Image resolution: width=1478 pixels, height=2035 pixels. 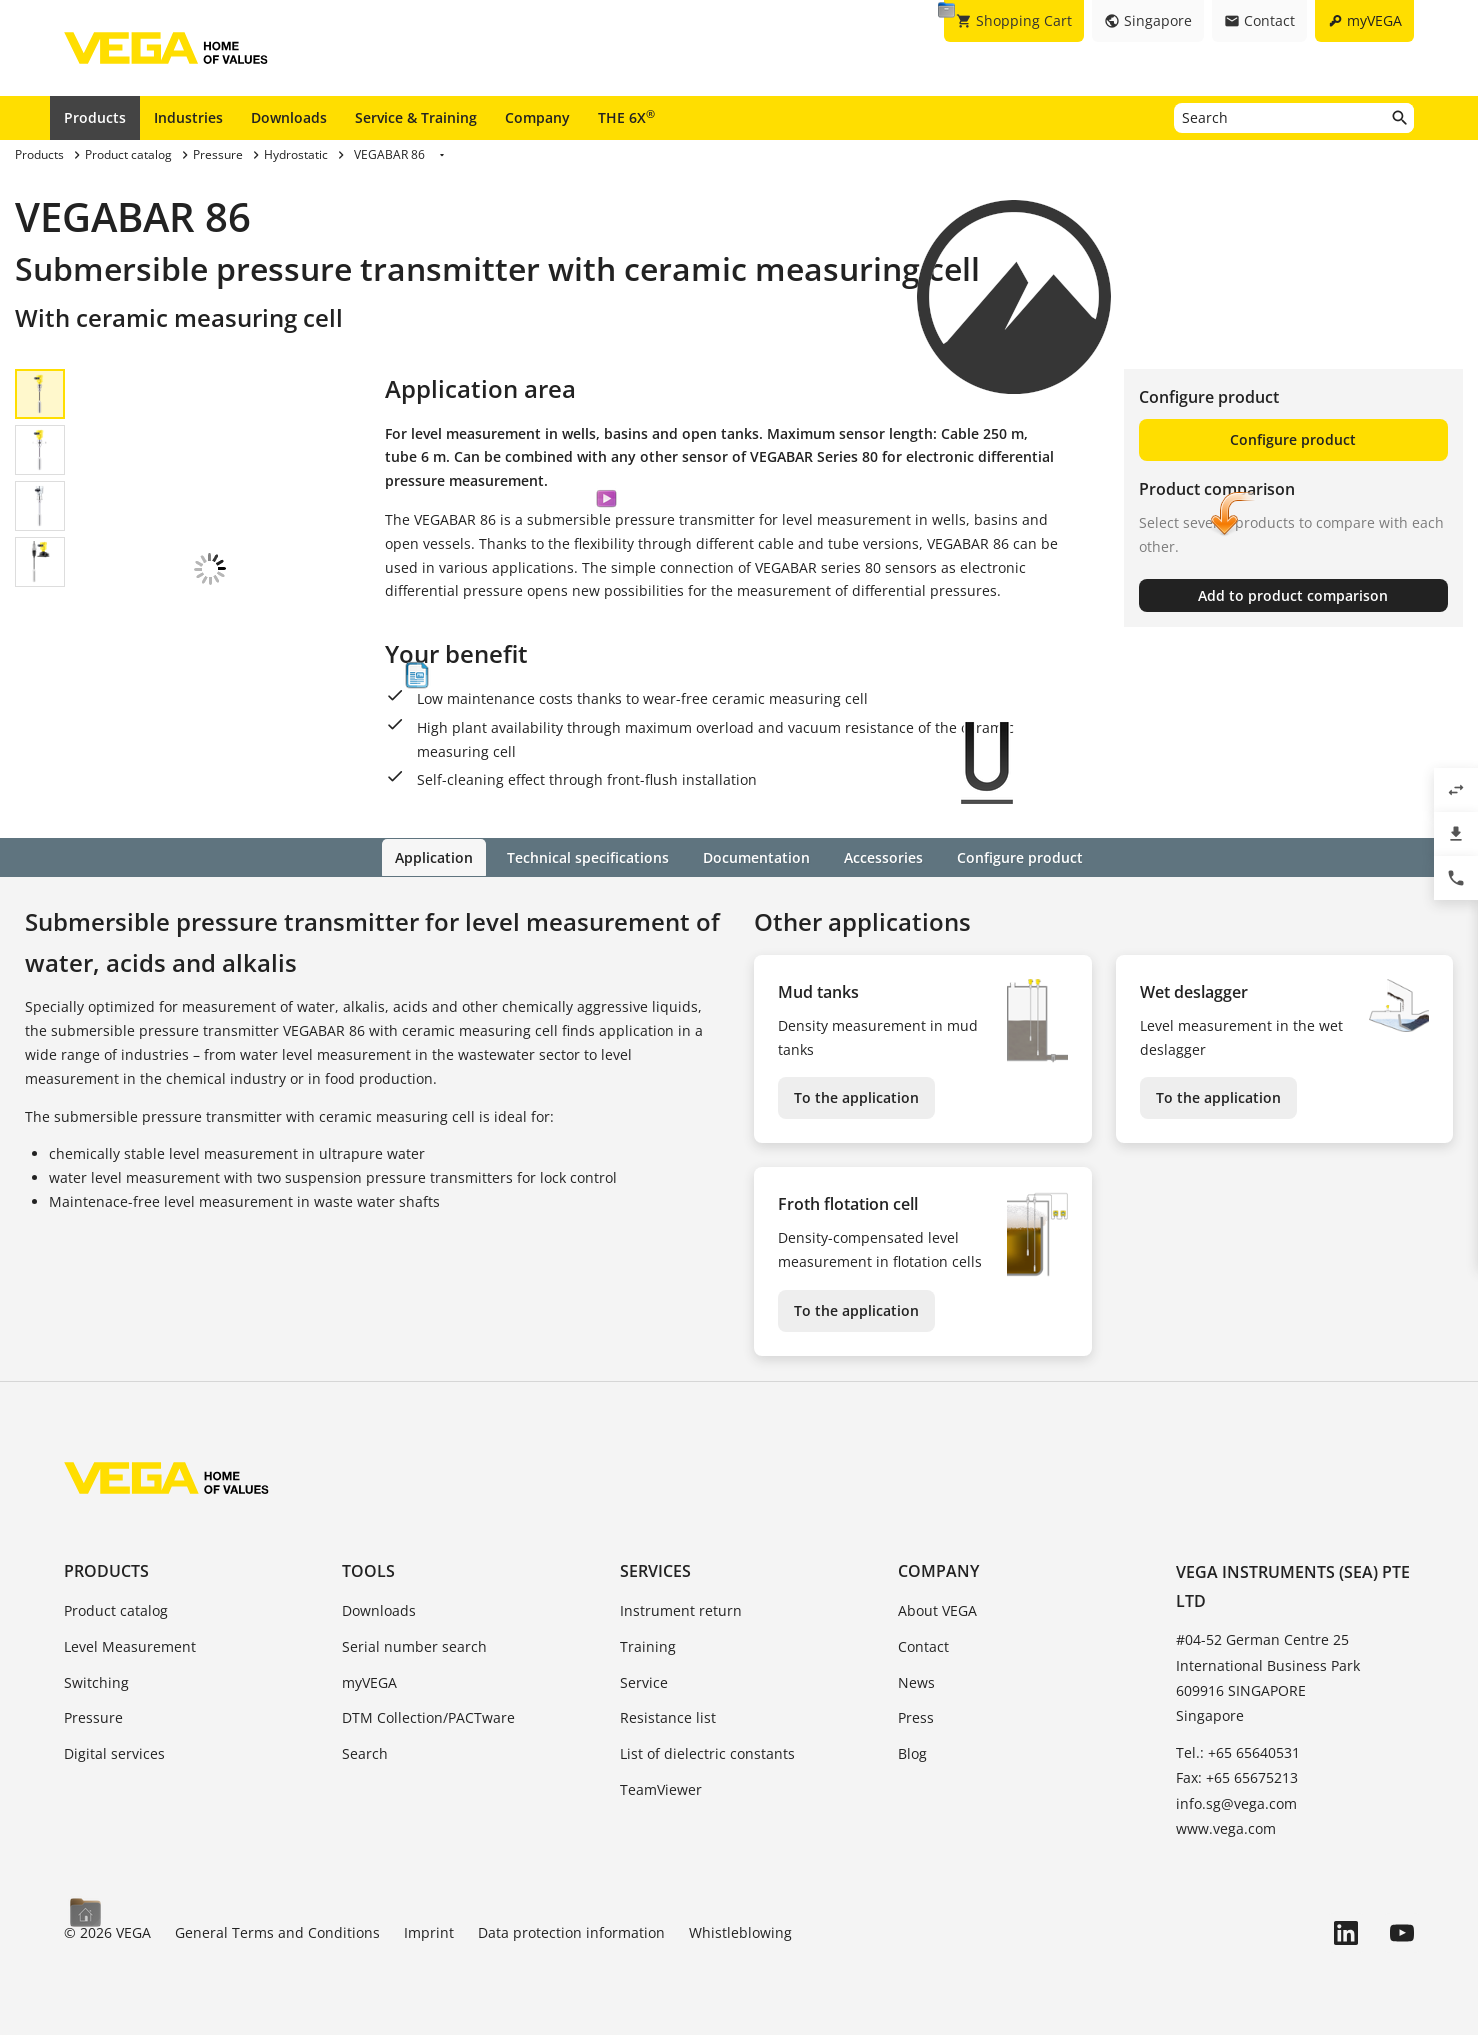 What do you see at coordinates (417, 675) in the screenshot?
I see `open a text document file` at bounding box center [417, 675].